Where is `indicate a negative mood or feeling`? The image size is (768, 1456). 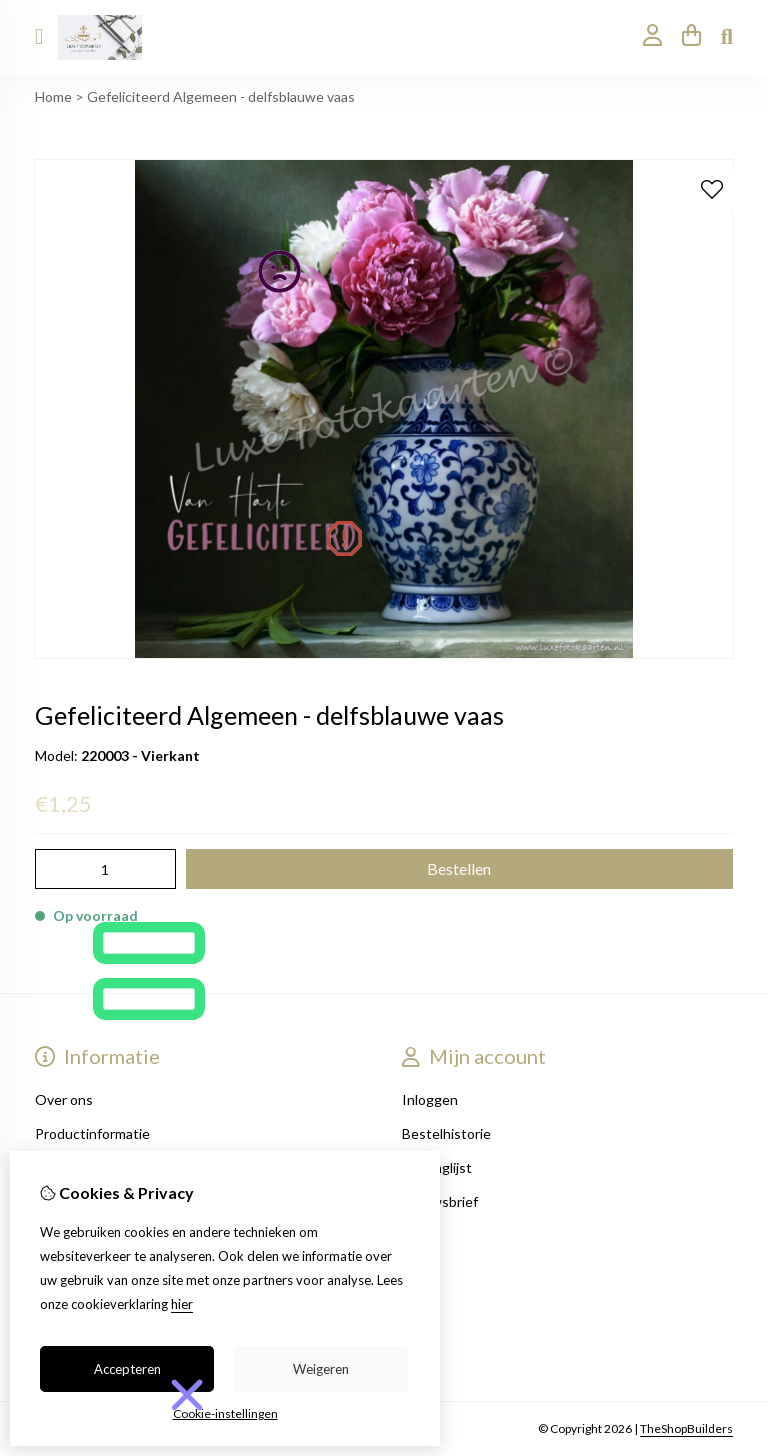 indicate a negative mood or feeling is located at coordinates (279, 271).